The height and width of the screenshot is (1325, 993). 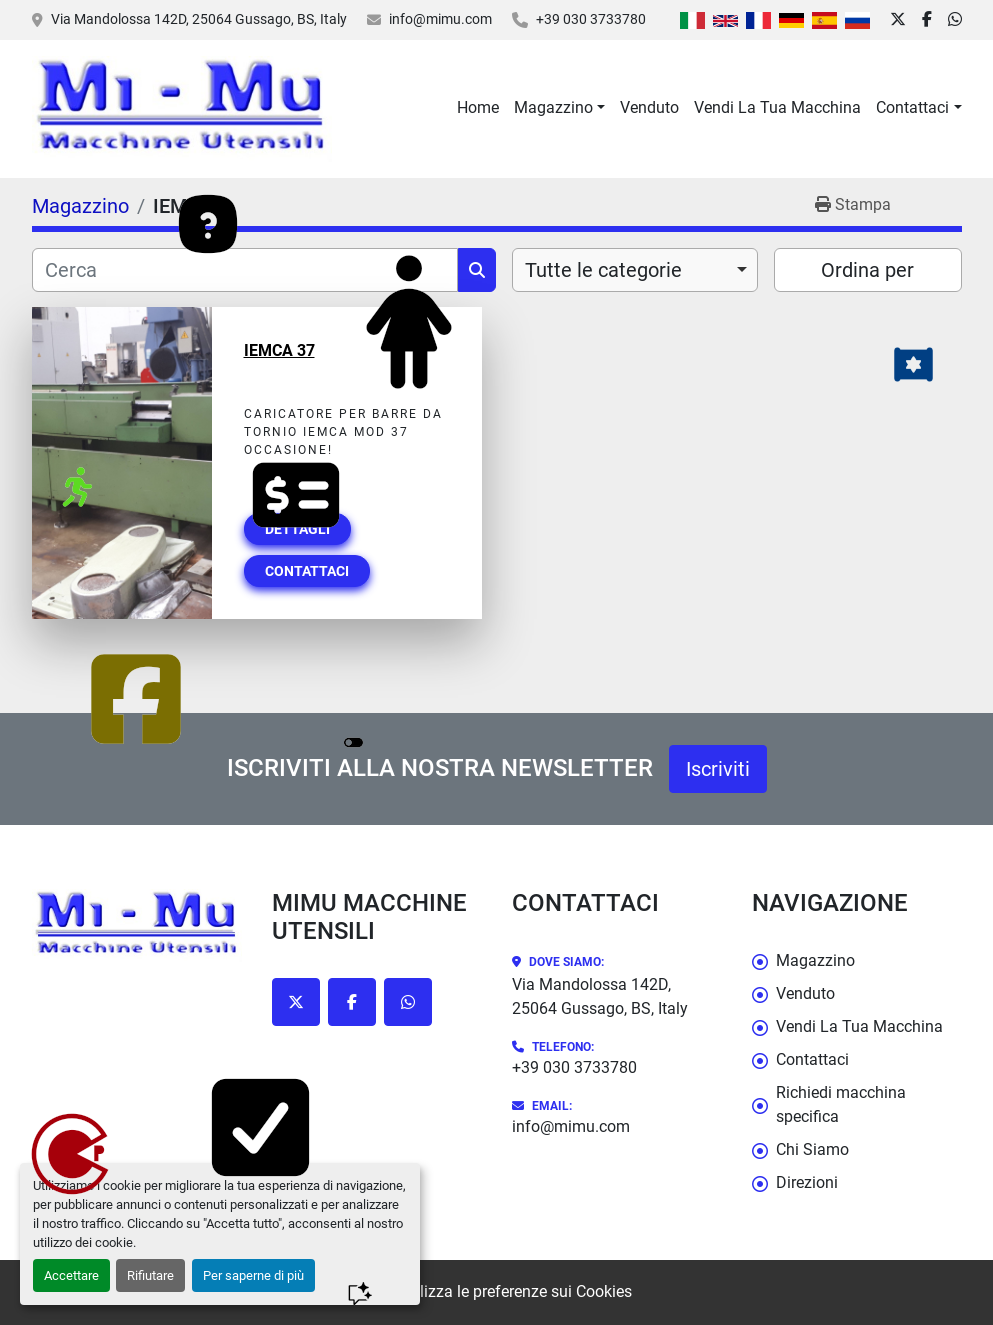 I want to click on toggle switch in off position, so click(x=353, y=742).